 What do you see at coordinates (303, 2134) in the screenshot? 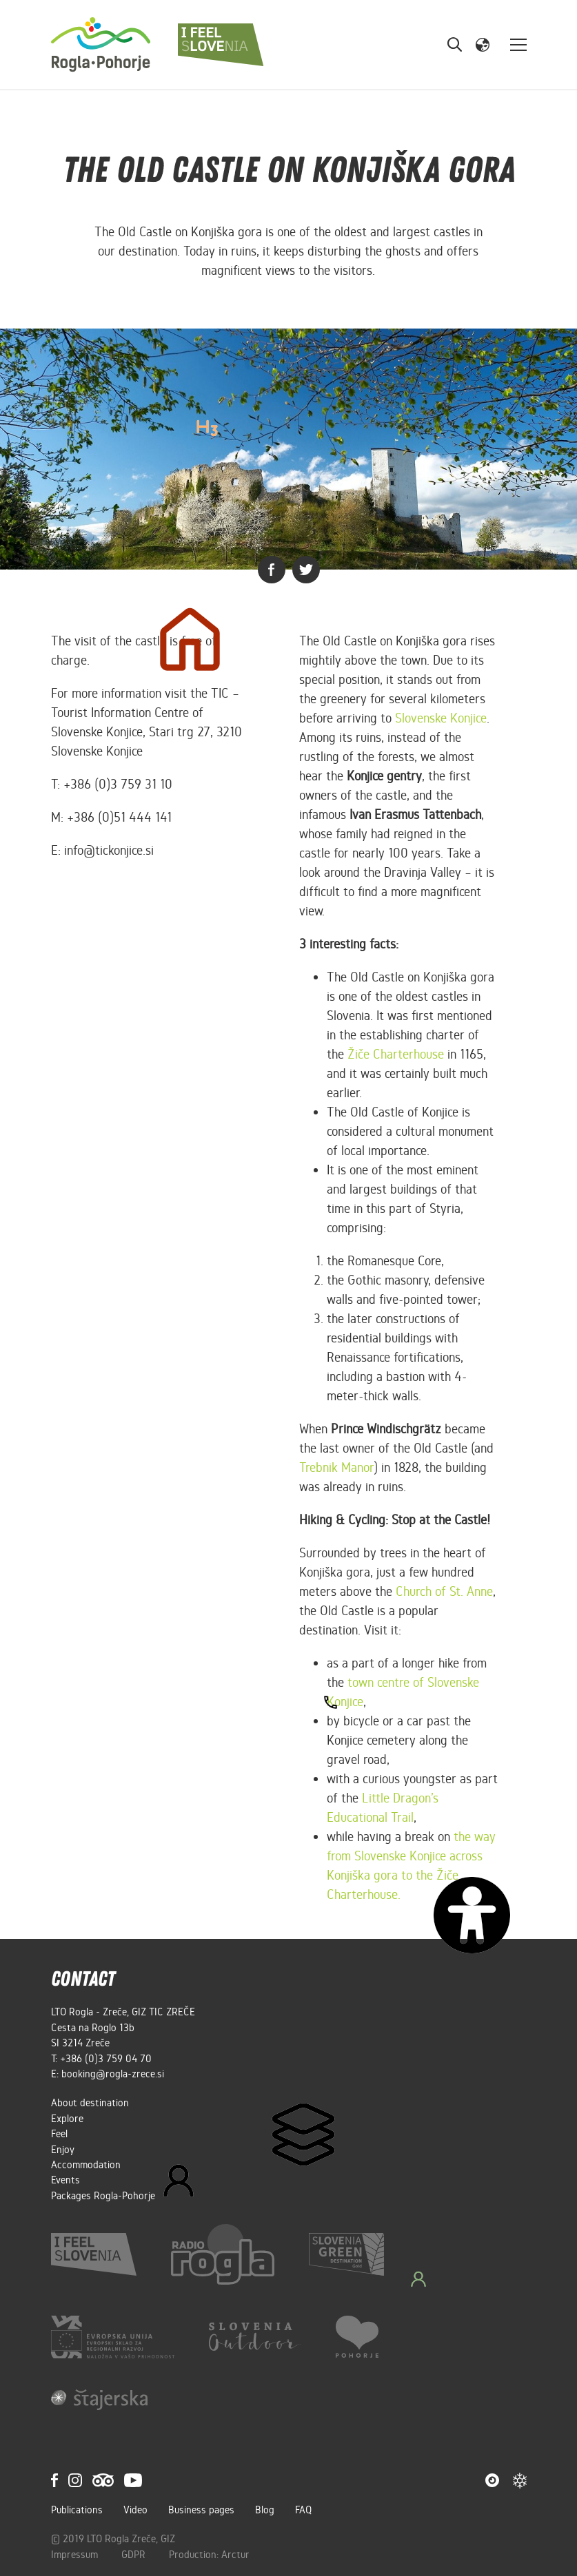
I see `toggle layer visibility in an editor` at bounding box center [303, 2134].